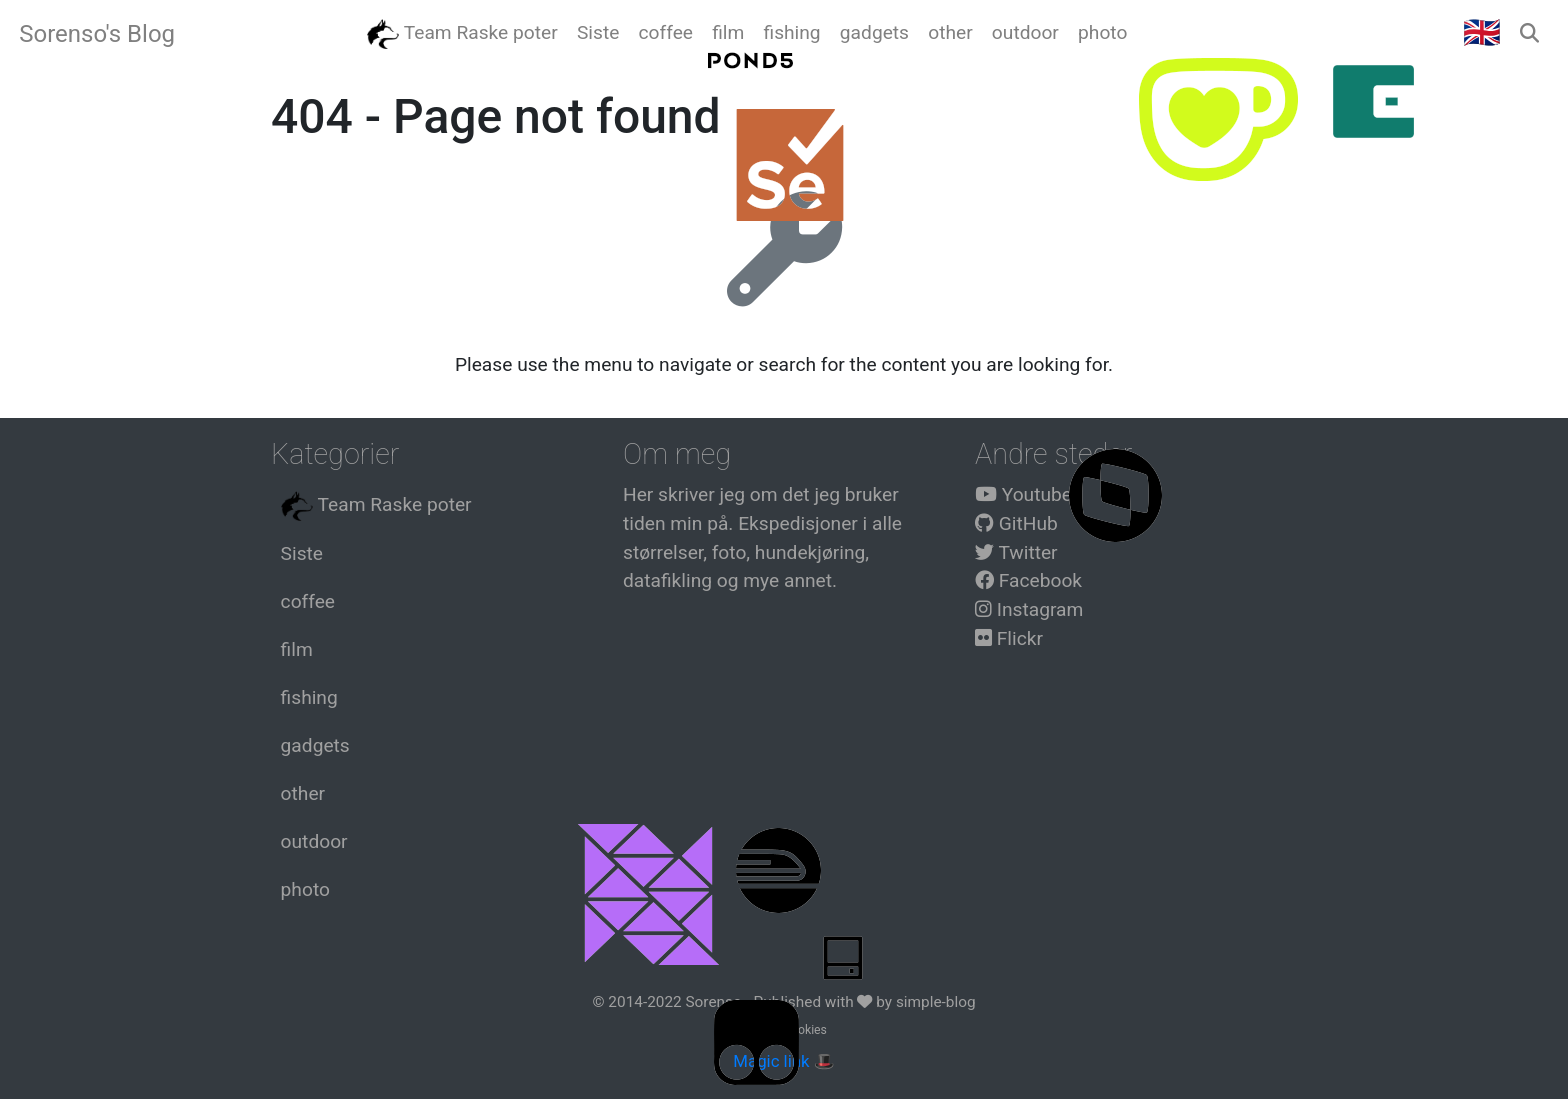  What do you see at coordinates (1373, 101) in the screenshot?
I see `access your wallet or payment methods` at bounding box center [1373, 101].